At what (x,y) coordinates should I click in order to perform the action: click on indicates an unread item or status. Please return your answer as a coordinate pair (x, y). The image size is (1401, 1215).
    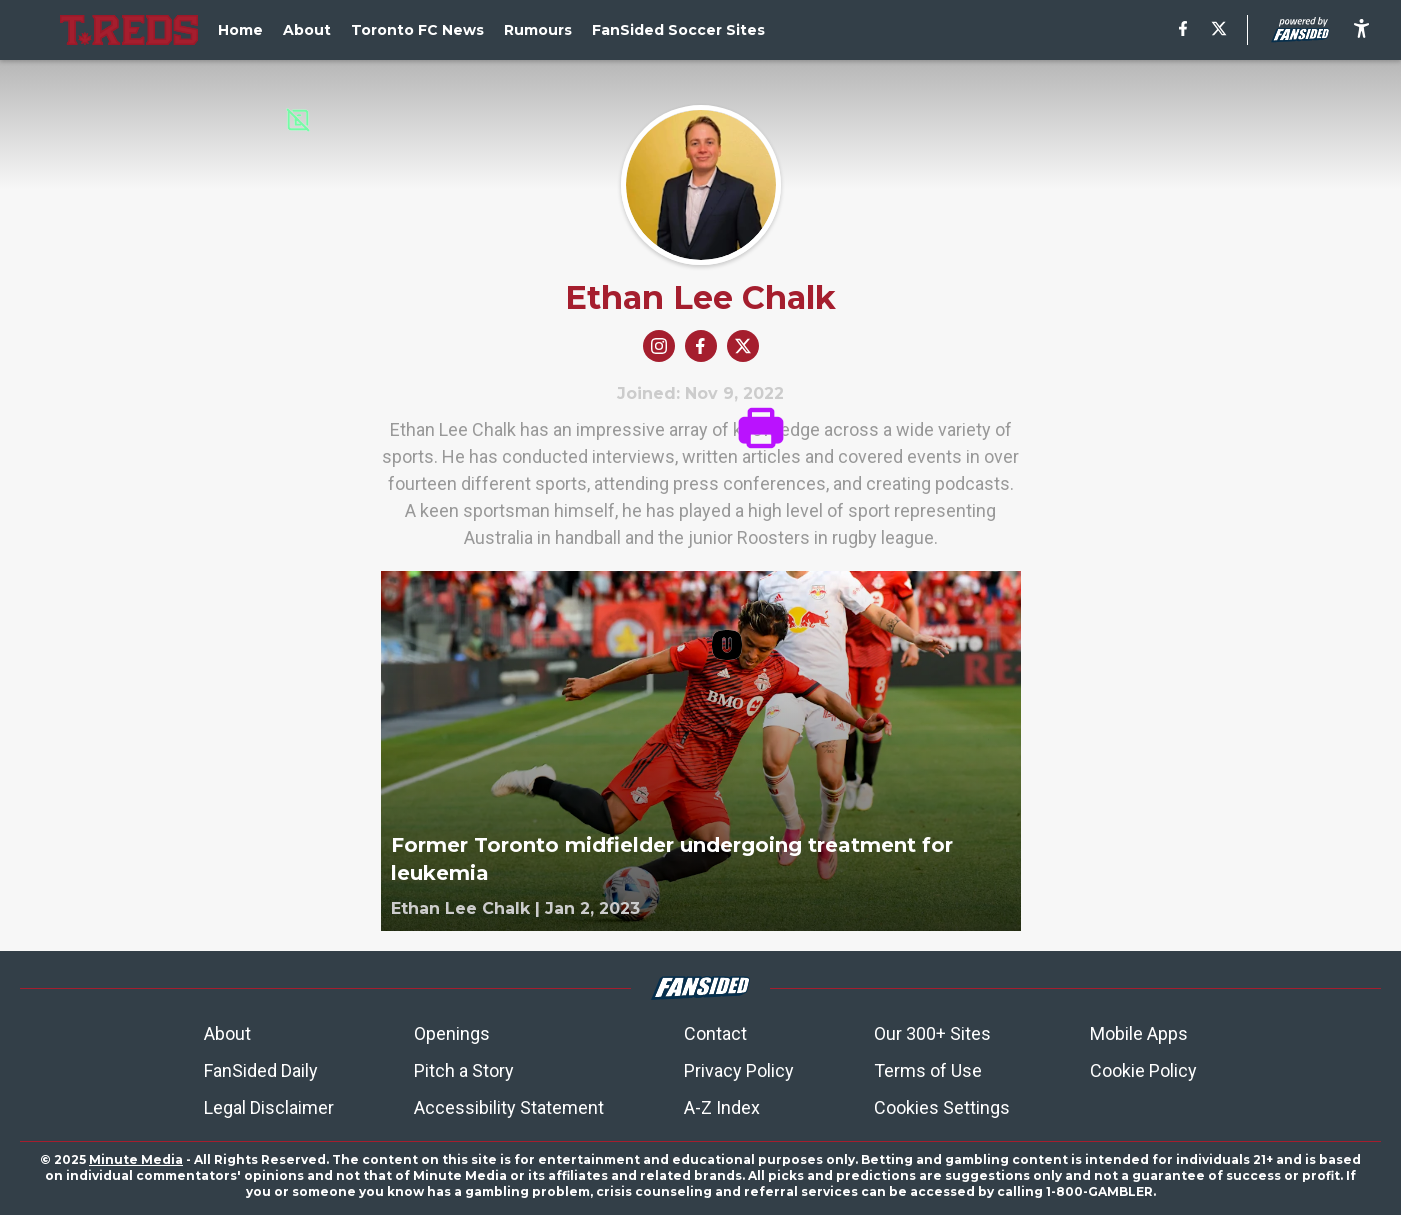
    Looking at the image, I should click on (727, 645).